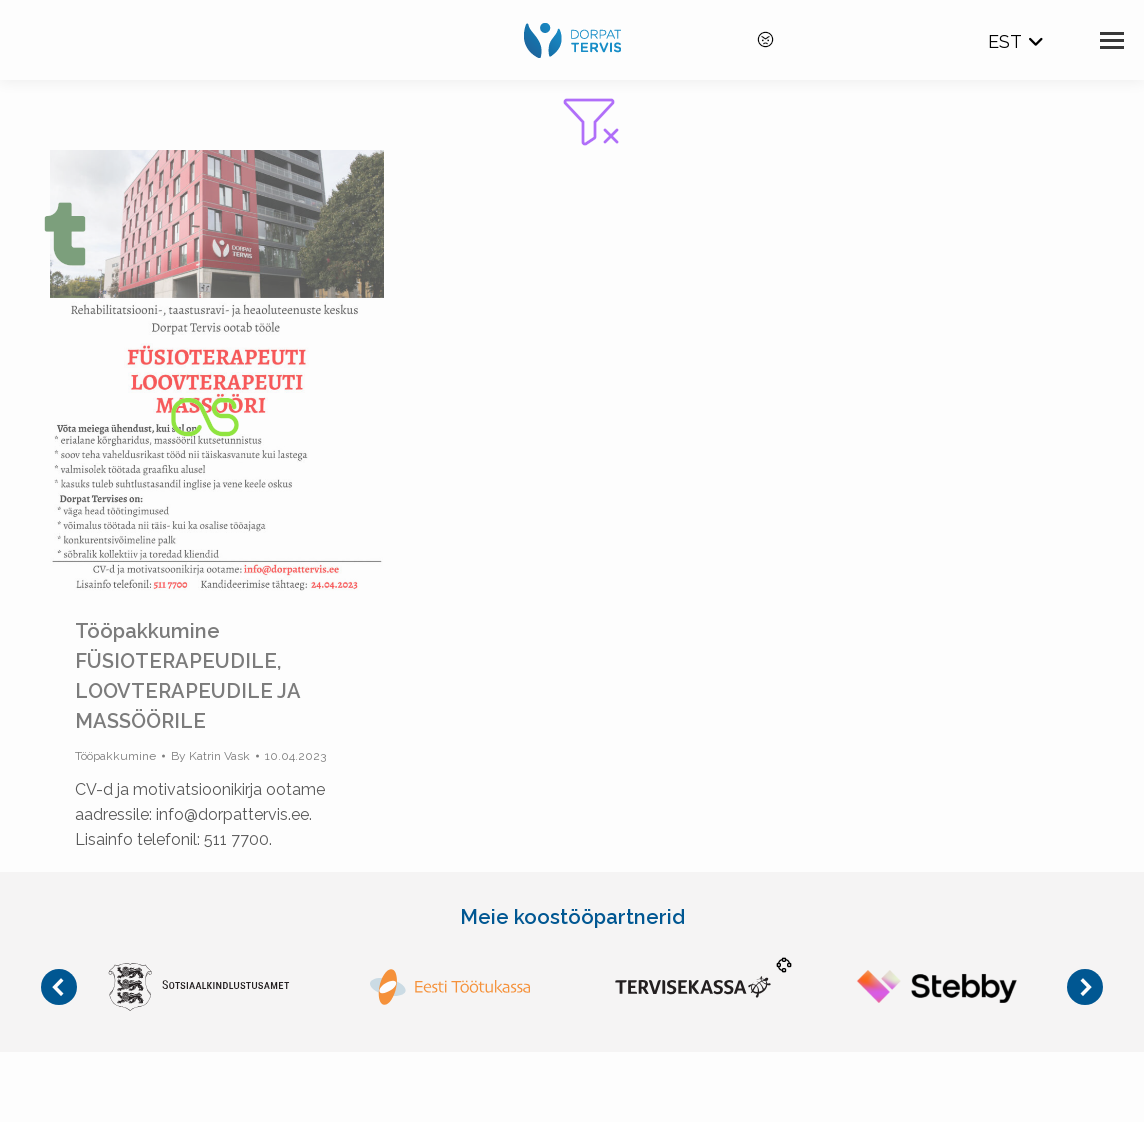 The width and height of the screenshot is (1144, 1122). What do you see at coordinates (784, 965) in the screenshot?
I see `edit bezier curve anchor points` at bounding box center [784, 965].